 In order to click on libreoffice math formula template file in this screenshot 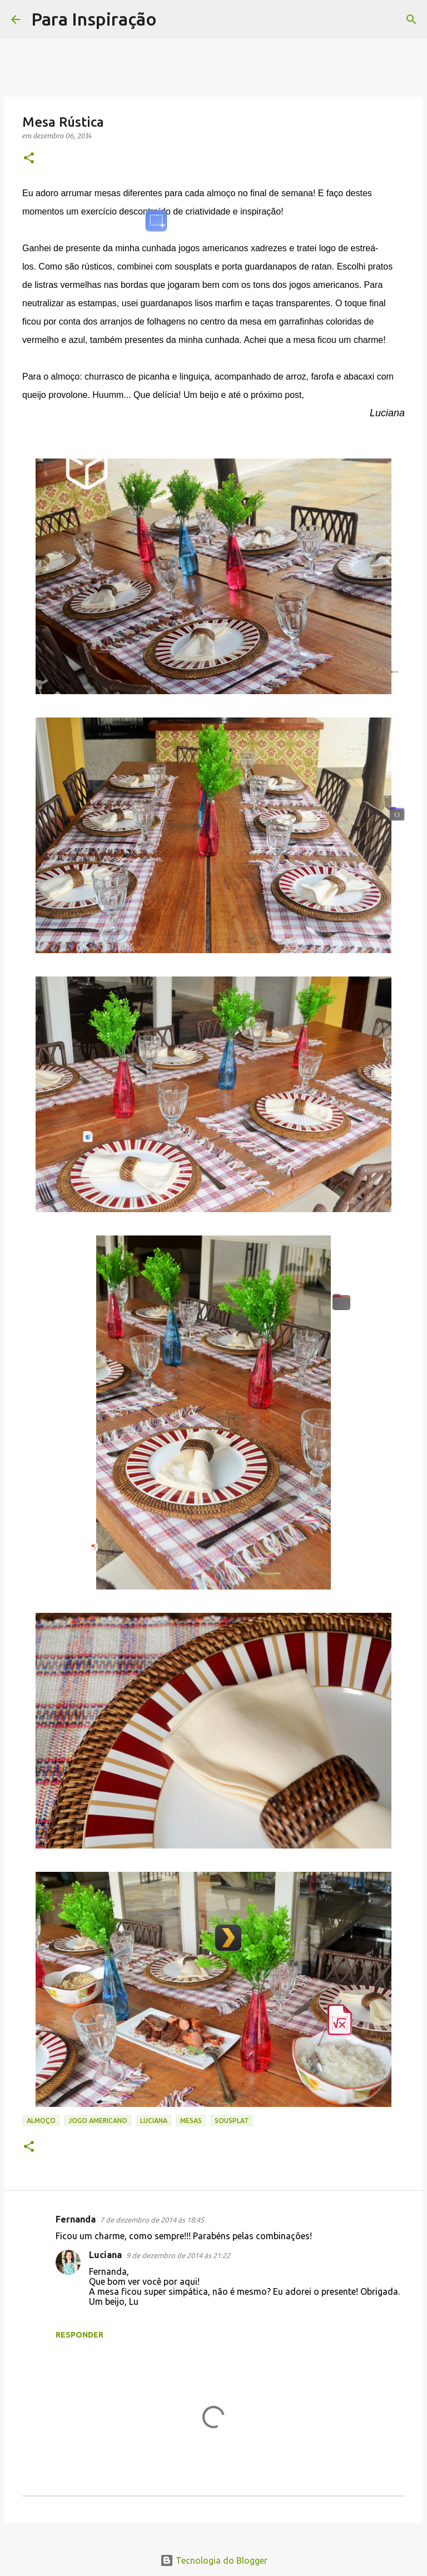, I will do `click(340, 2020)`.